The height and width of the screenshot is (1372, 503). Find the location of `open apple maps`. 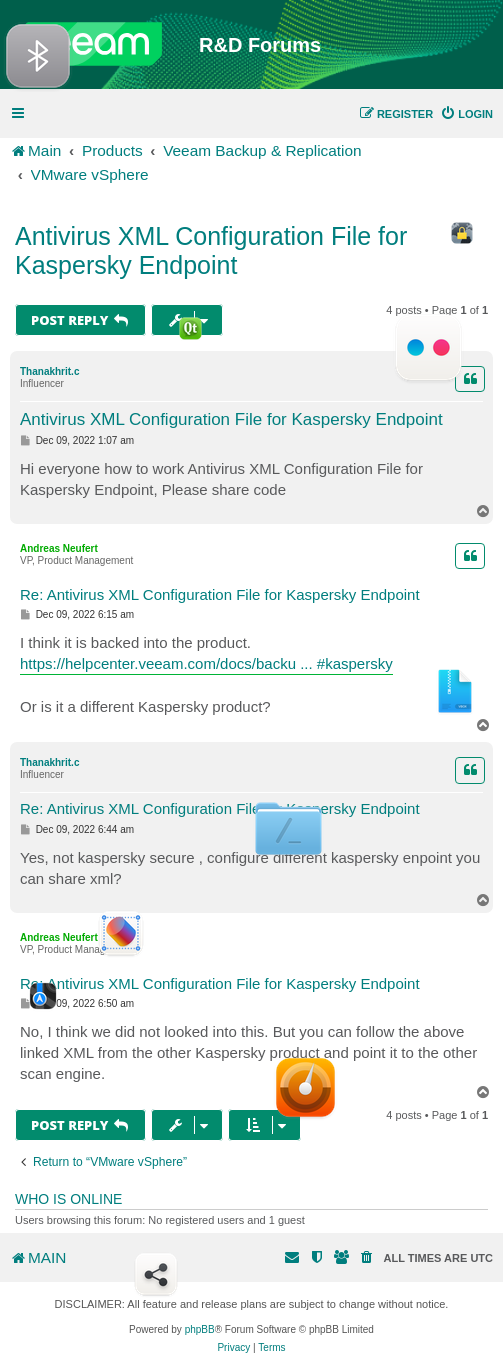

open apple maps is located at coordinates (43, 996).